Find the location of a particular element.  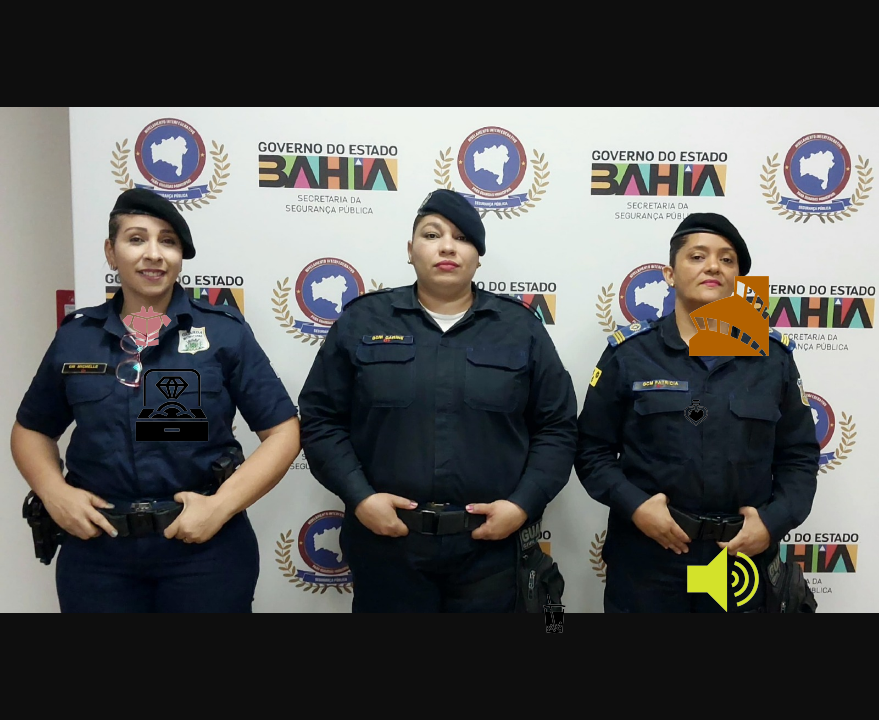

view jewelry or engagement ring item is located at coordinates (172, 405).